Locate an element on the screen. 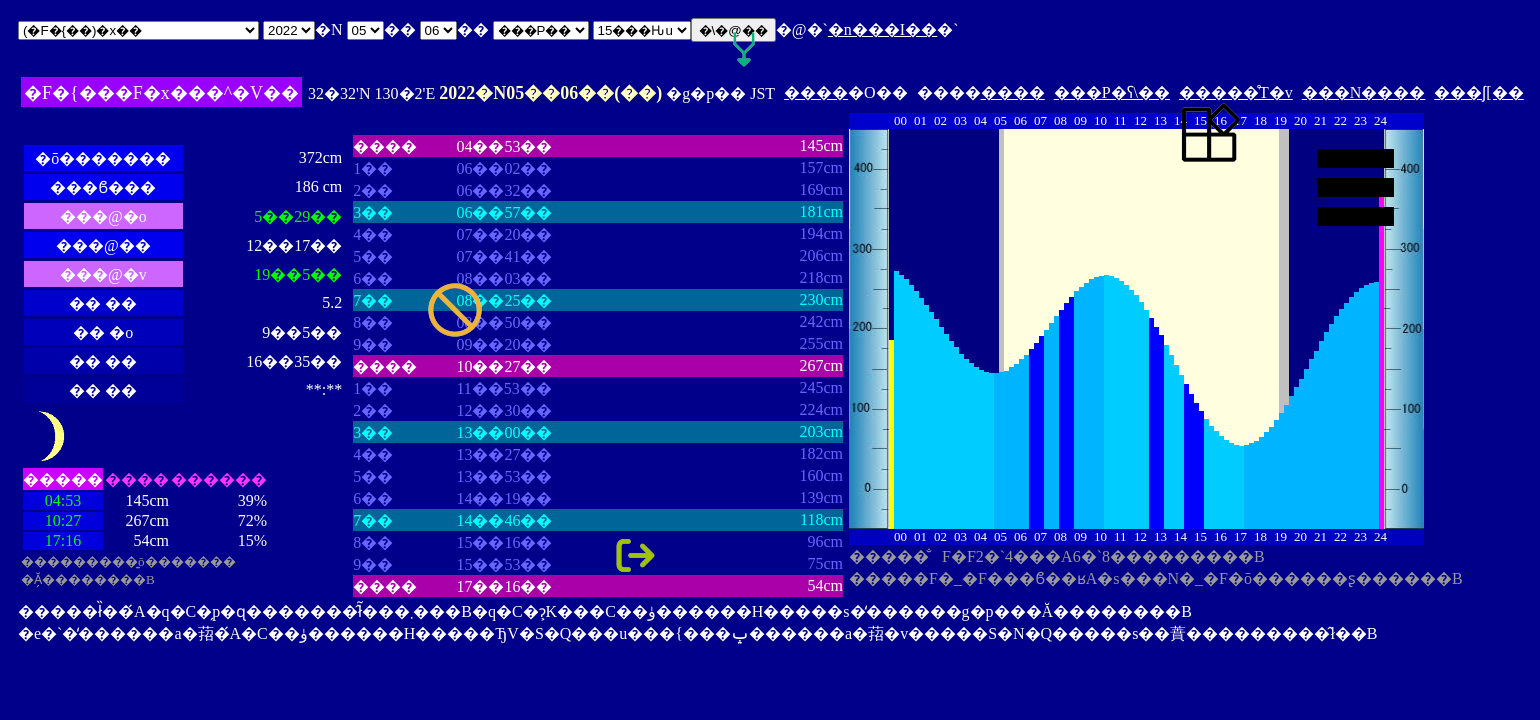 This screenshot has height=720, width=1540. merge branches or items together is located at coordinates (744, 48).